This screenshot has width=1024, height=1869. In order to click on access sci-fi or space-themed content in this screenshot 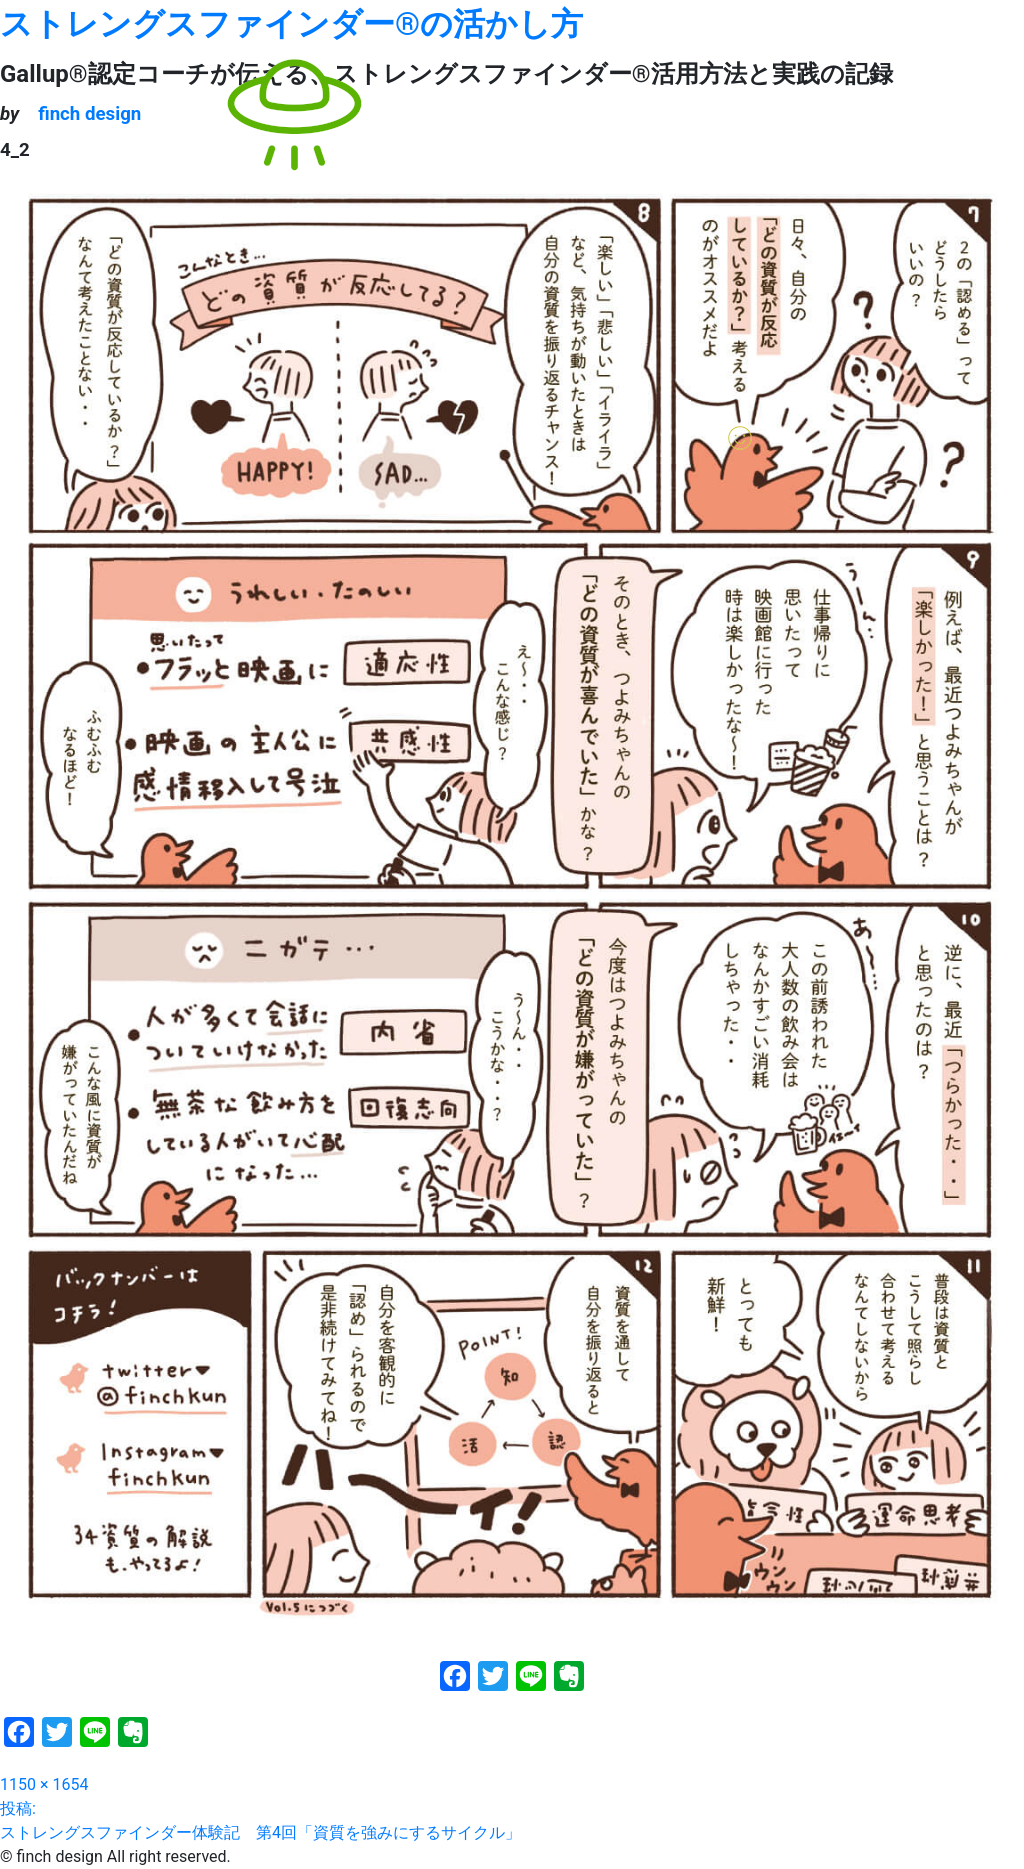, I will do `click(294, 112)`.